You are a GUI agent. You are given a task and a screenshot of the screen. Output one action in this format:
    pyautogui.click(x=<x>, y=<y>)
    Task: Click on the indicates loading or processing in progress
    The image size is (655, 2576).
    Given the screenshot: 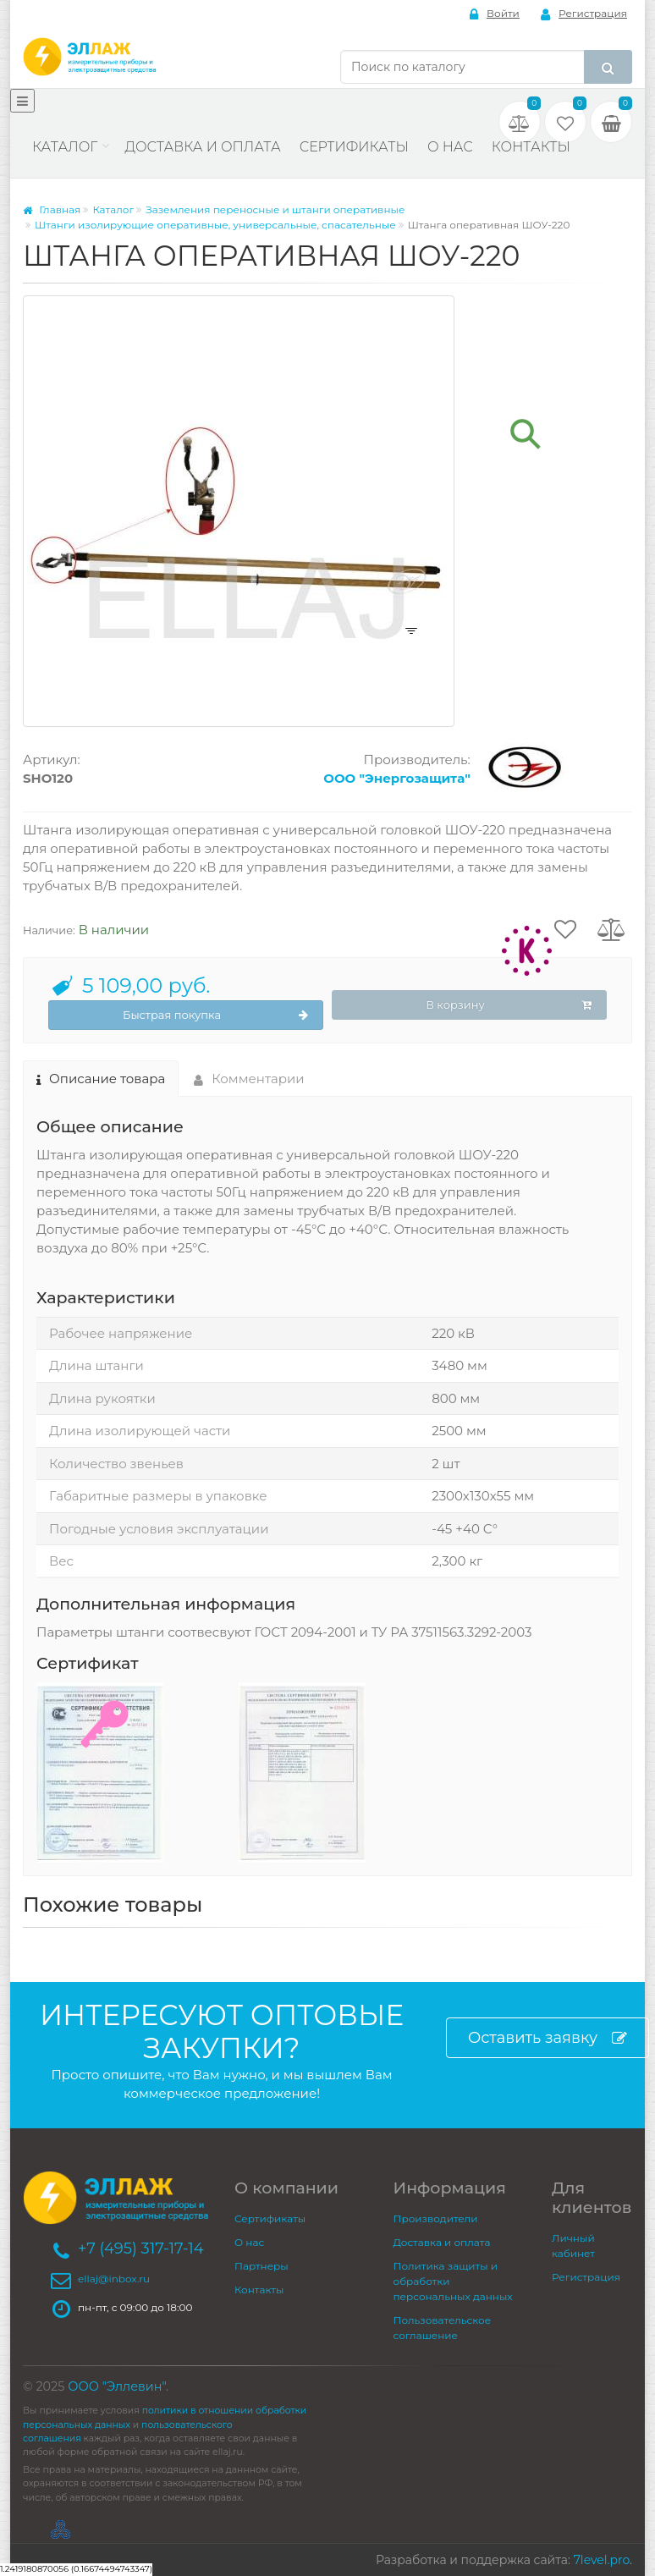 What is the action you would take?
    pyautogui.click(x=60, y=2530)
    